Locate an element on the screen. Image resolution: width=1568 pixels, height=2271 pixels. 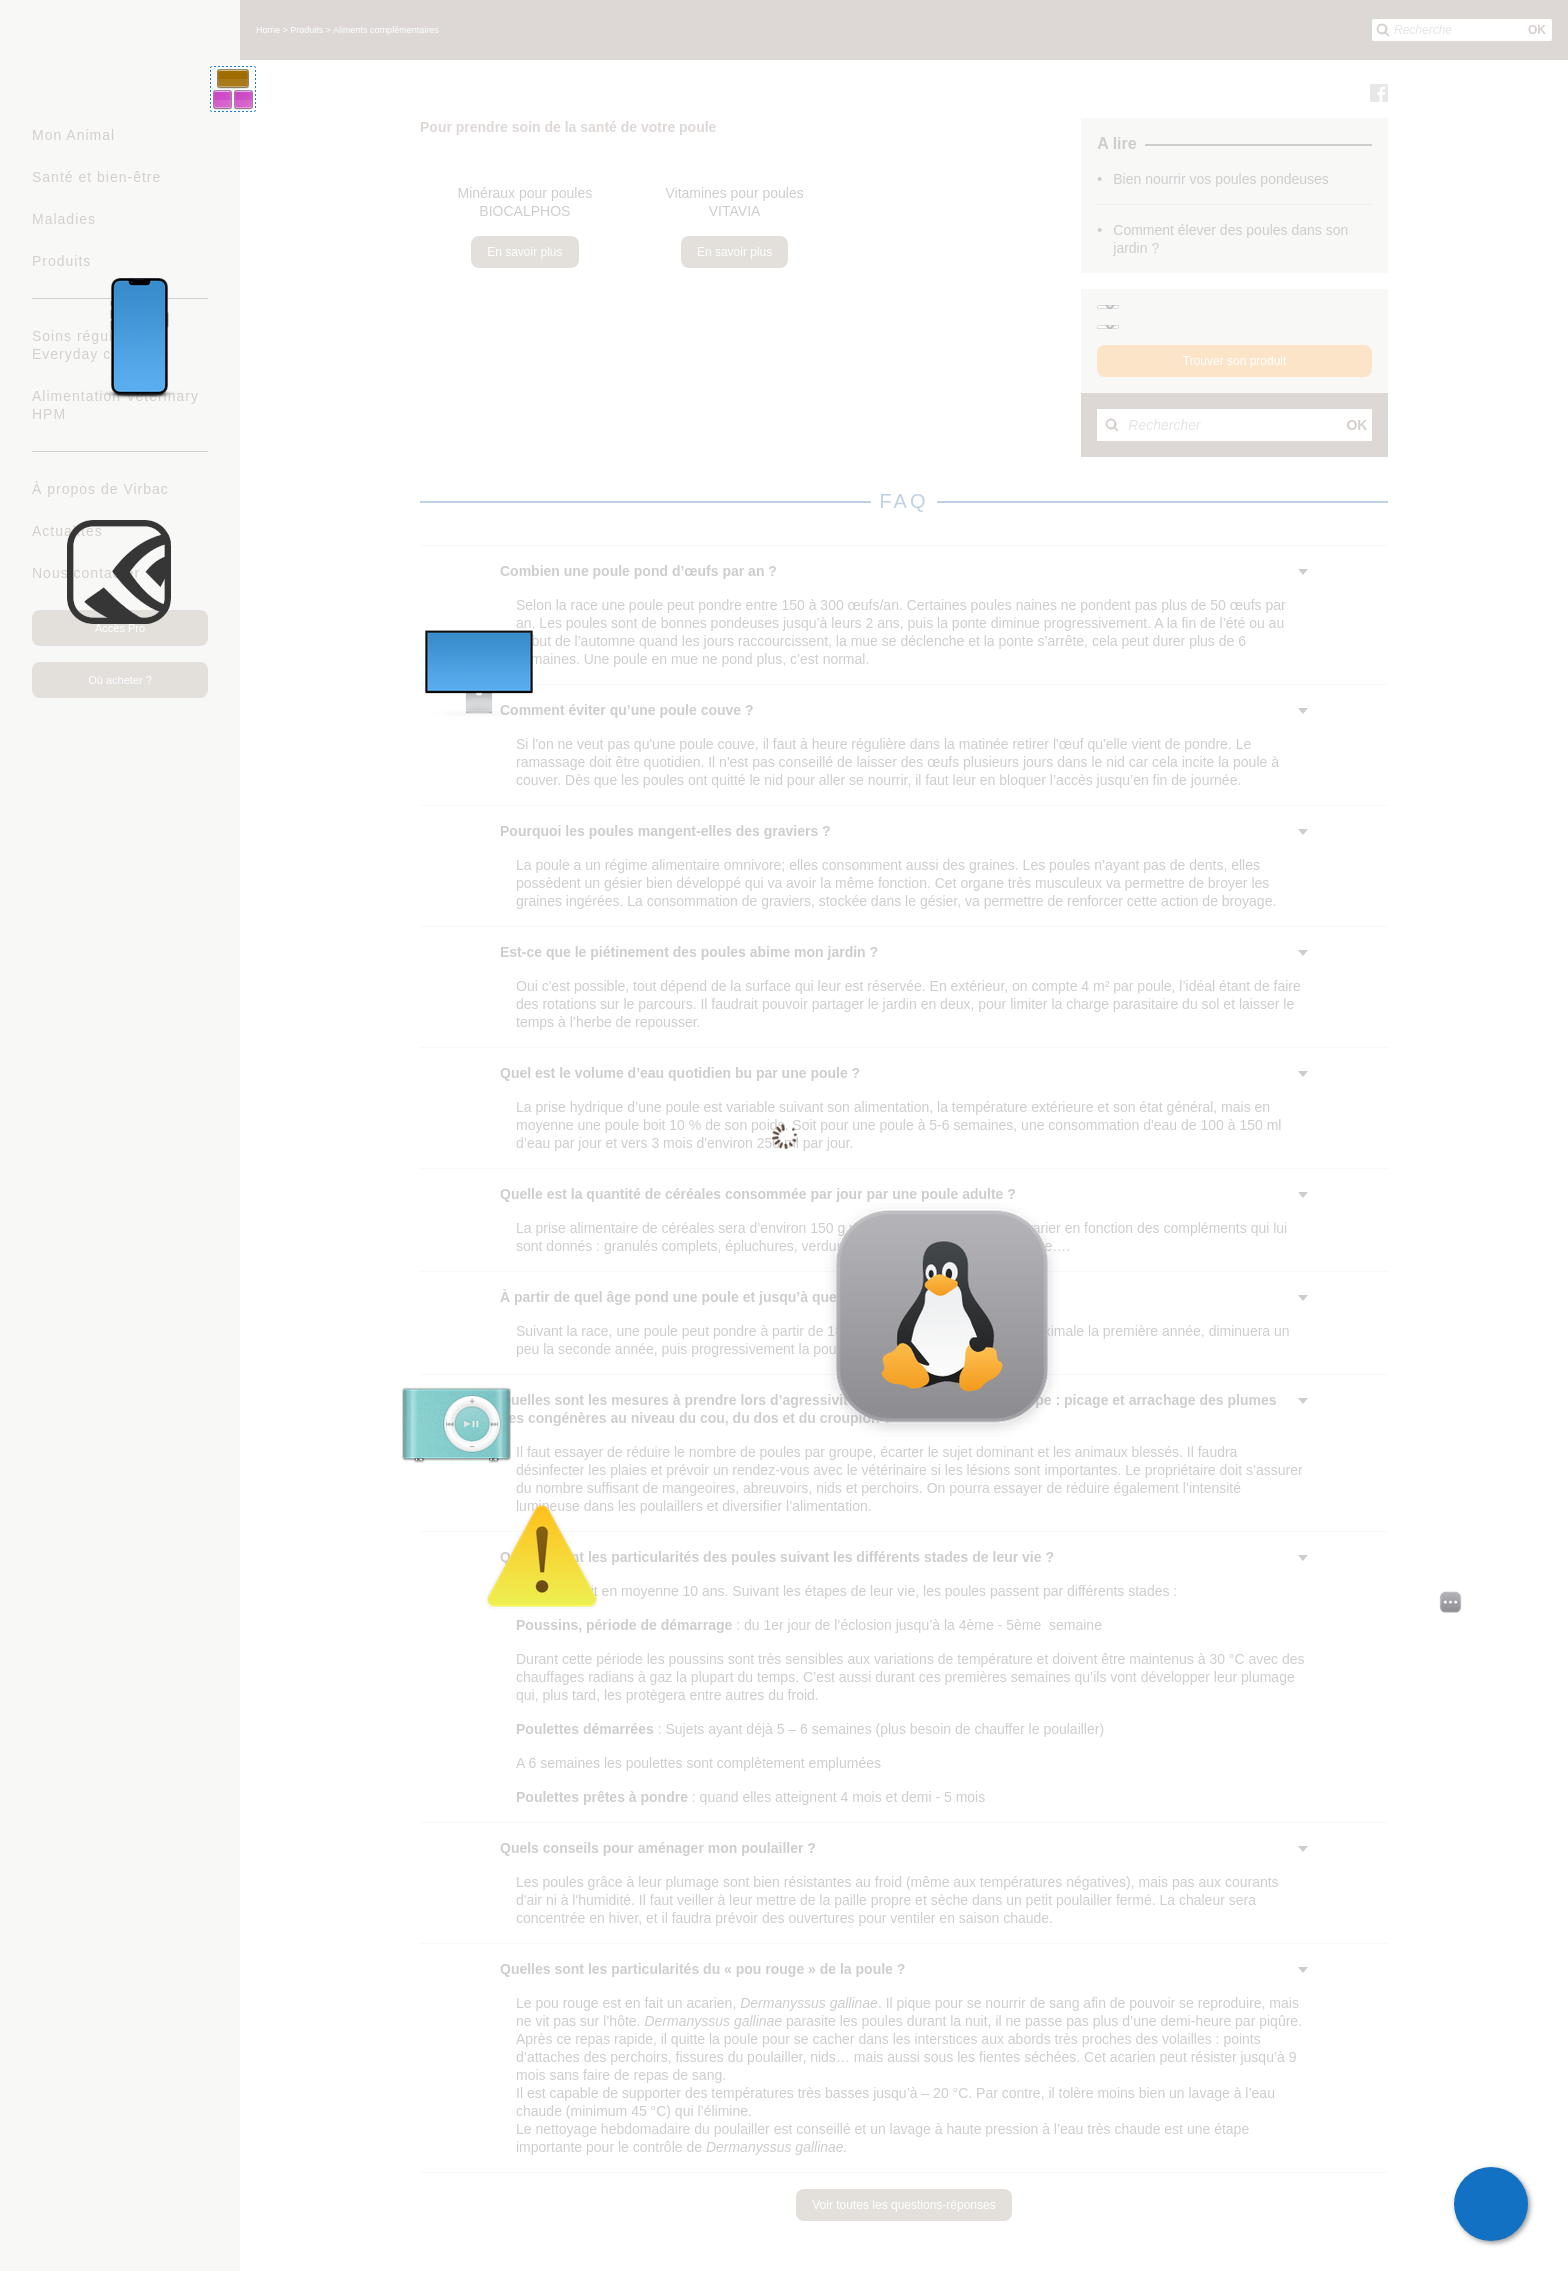
open additional menu options is located at coordinates (1450, 1602).